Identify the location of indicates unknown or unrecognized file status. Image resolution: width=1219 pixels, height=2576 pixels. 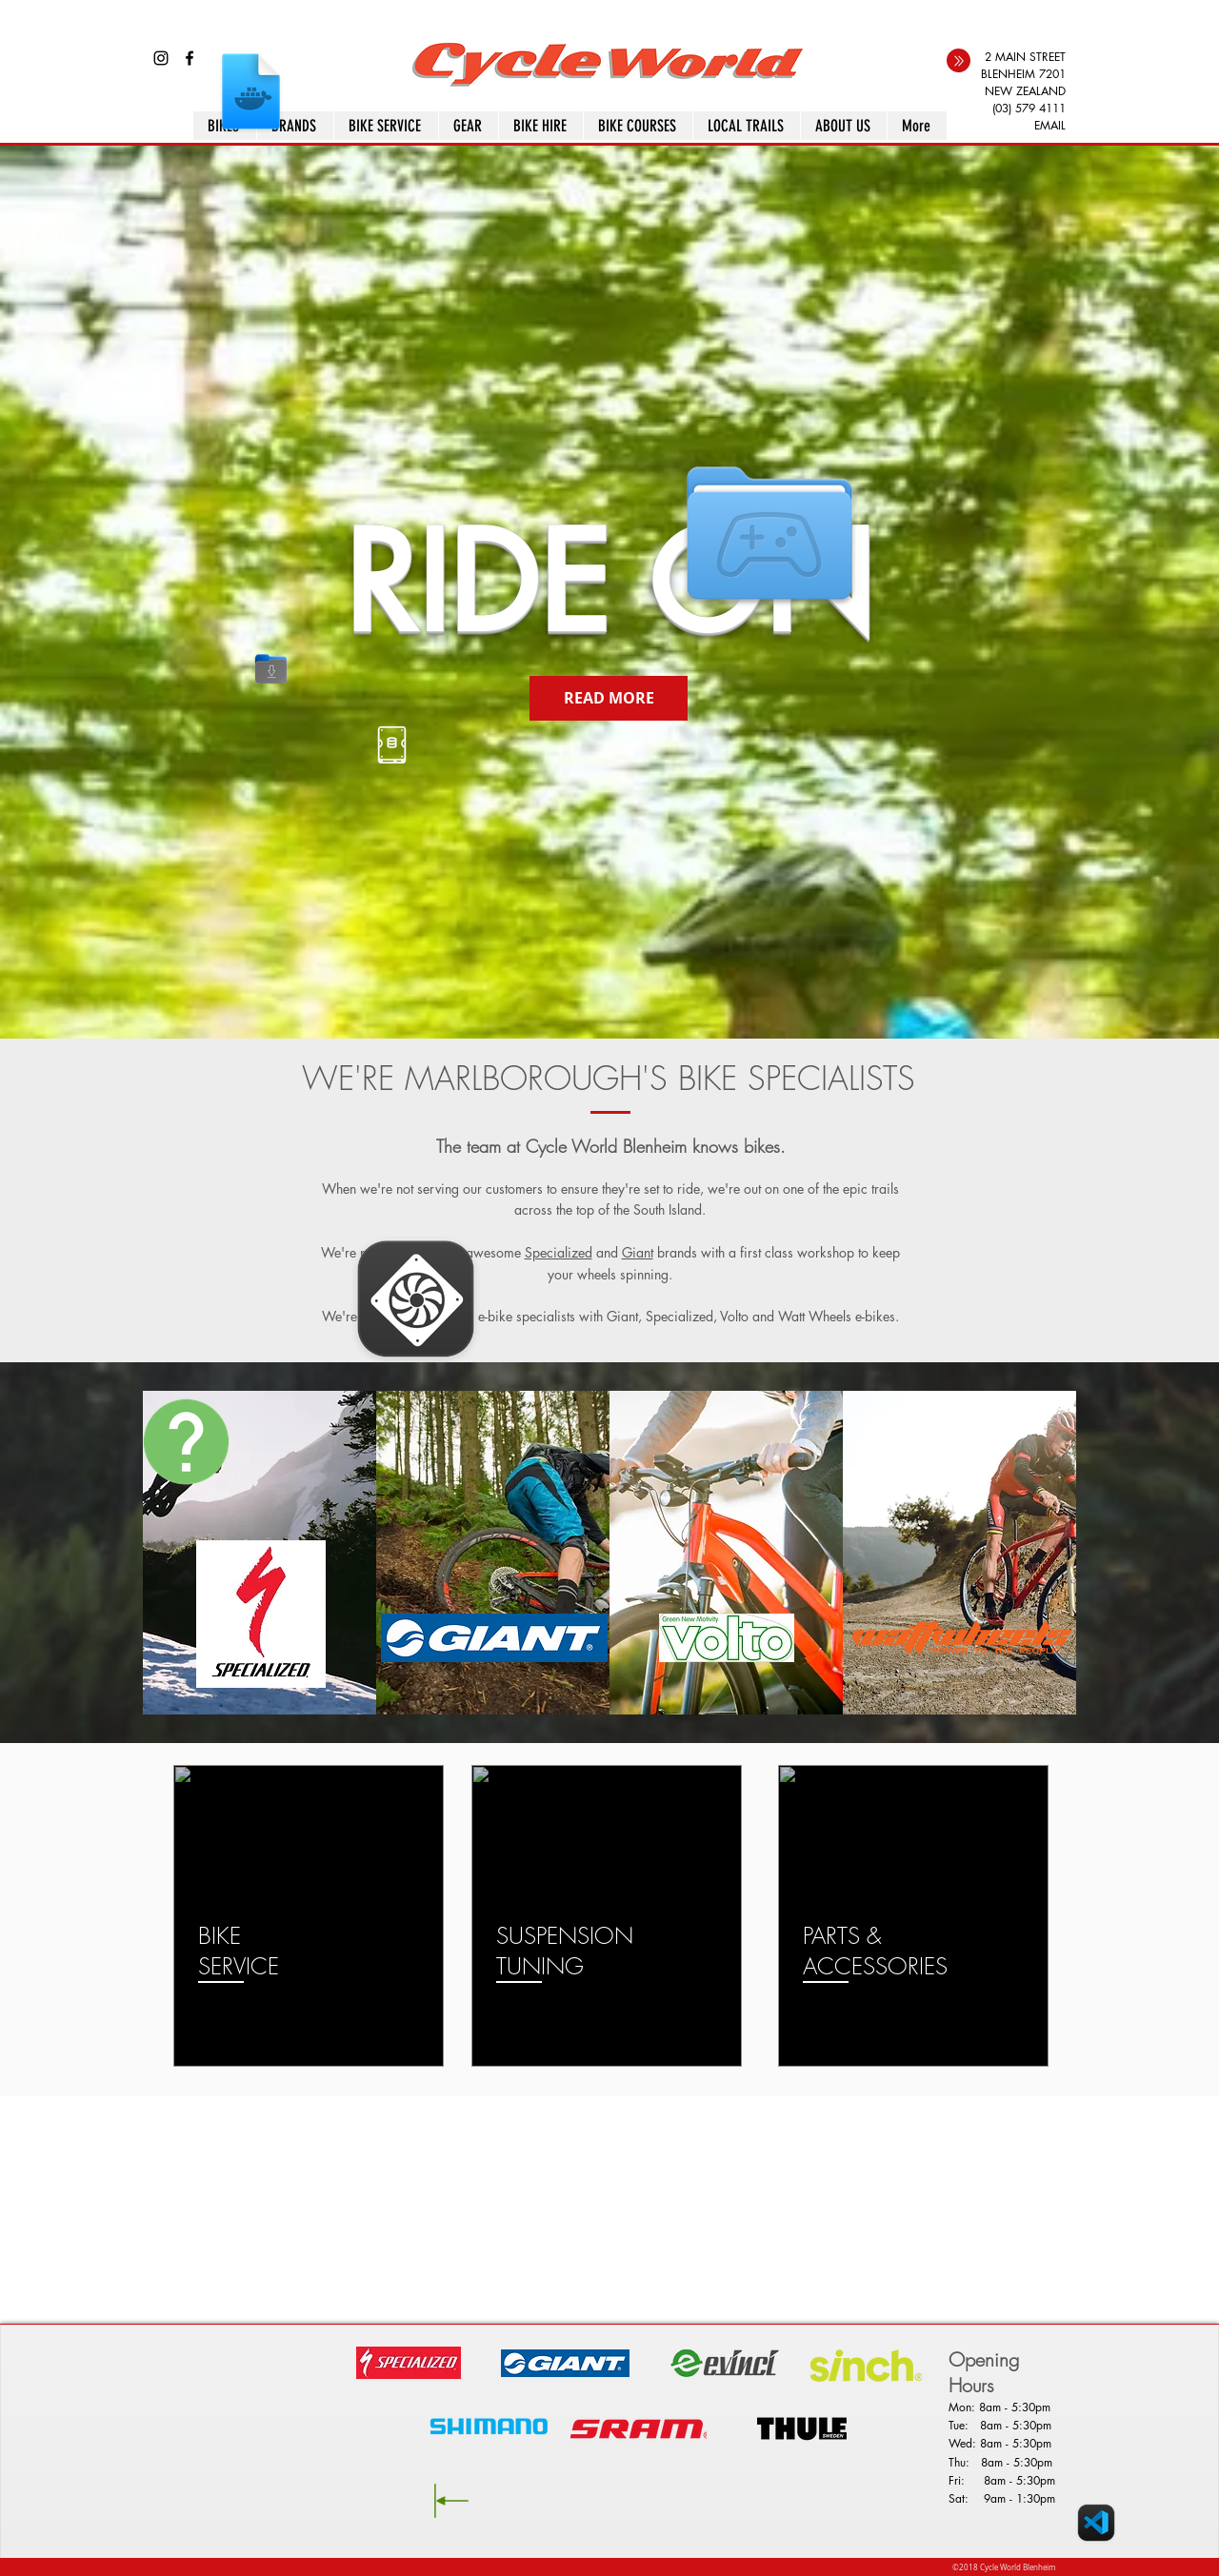
(186, 1441).